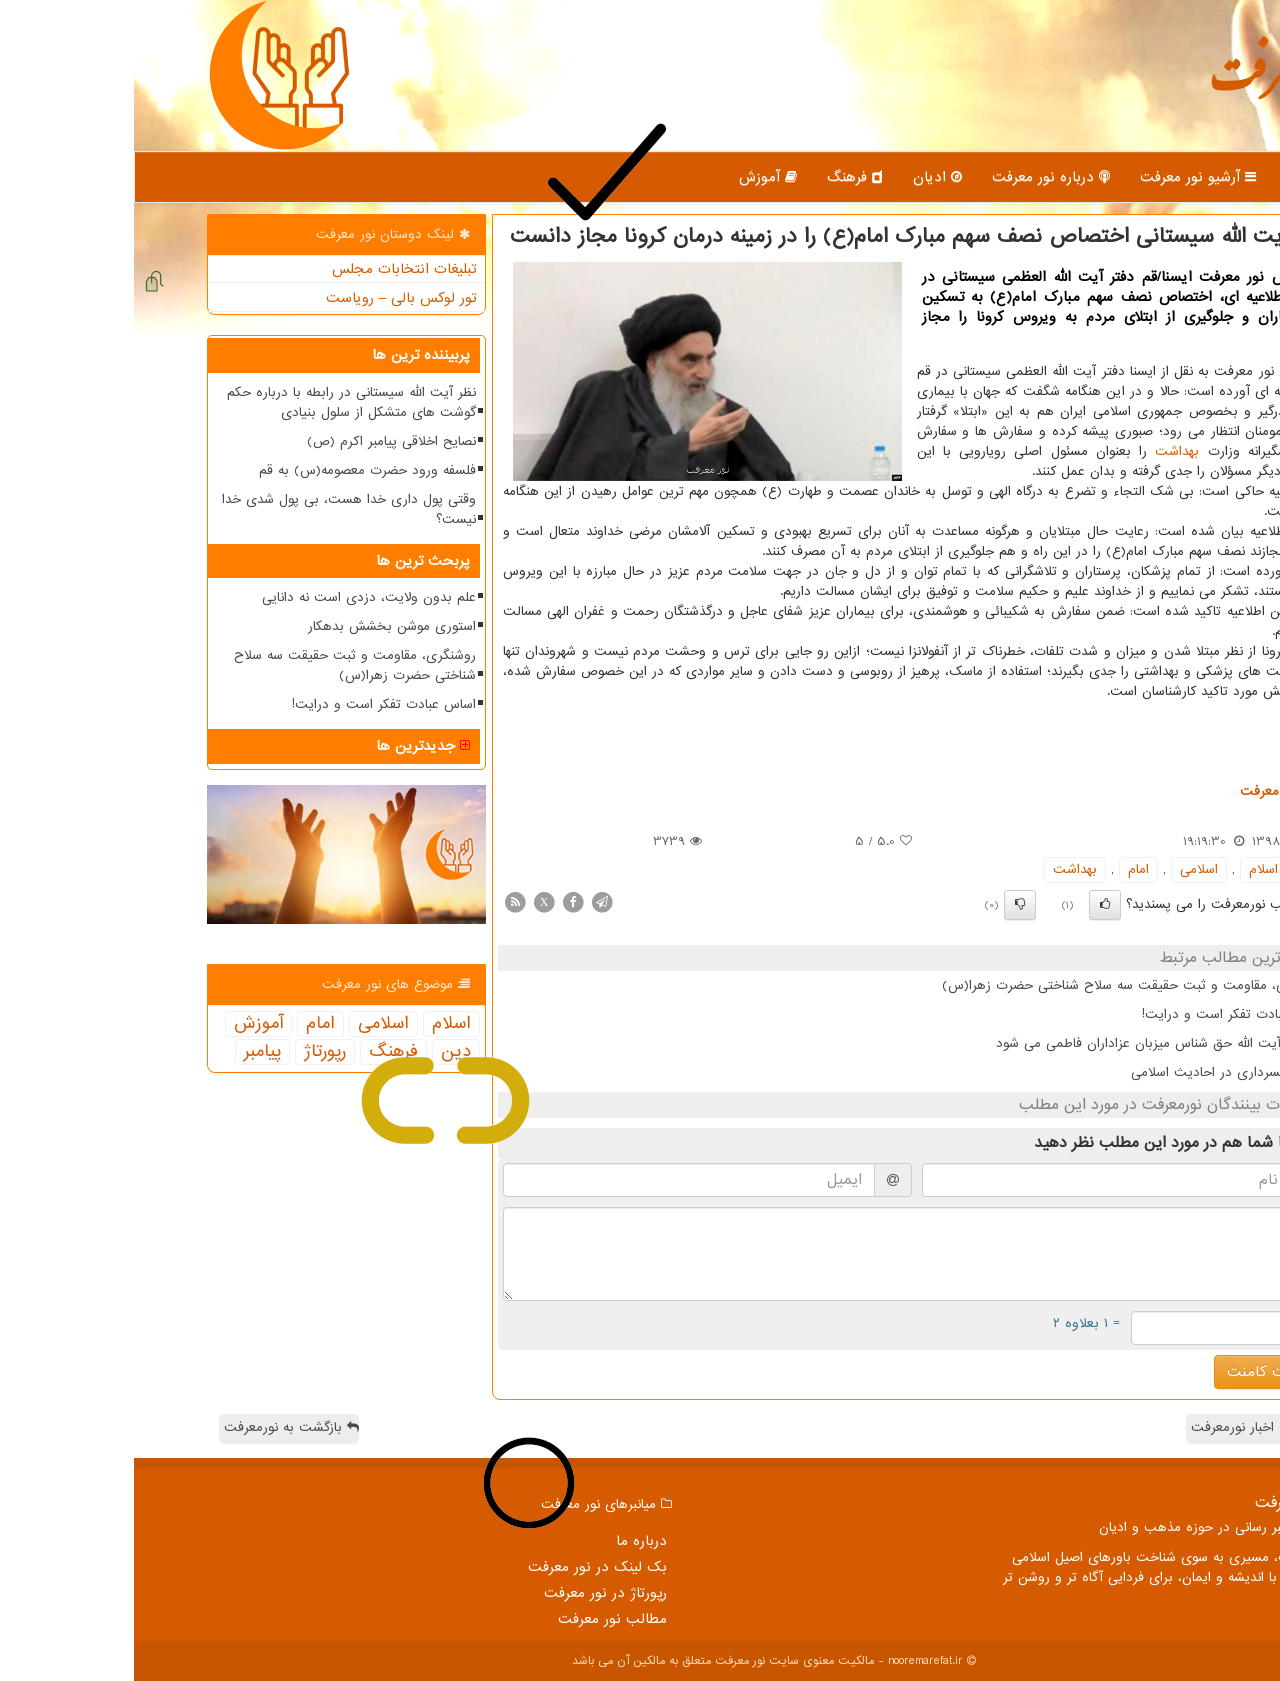  I want to click on tea or hot beverage options, so click(154, 282).